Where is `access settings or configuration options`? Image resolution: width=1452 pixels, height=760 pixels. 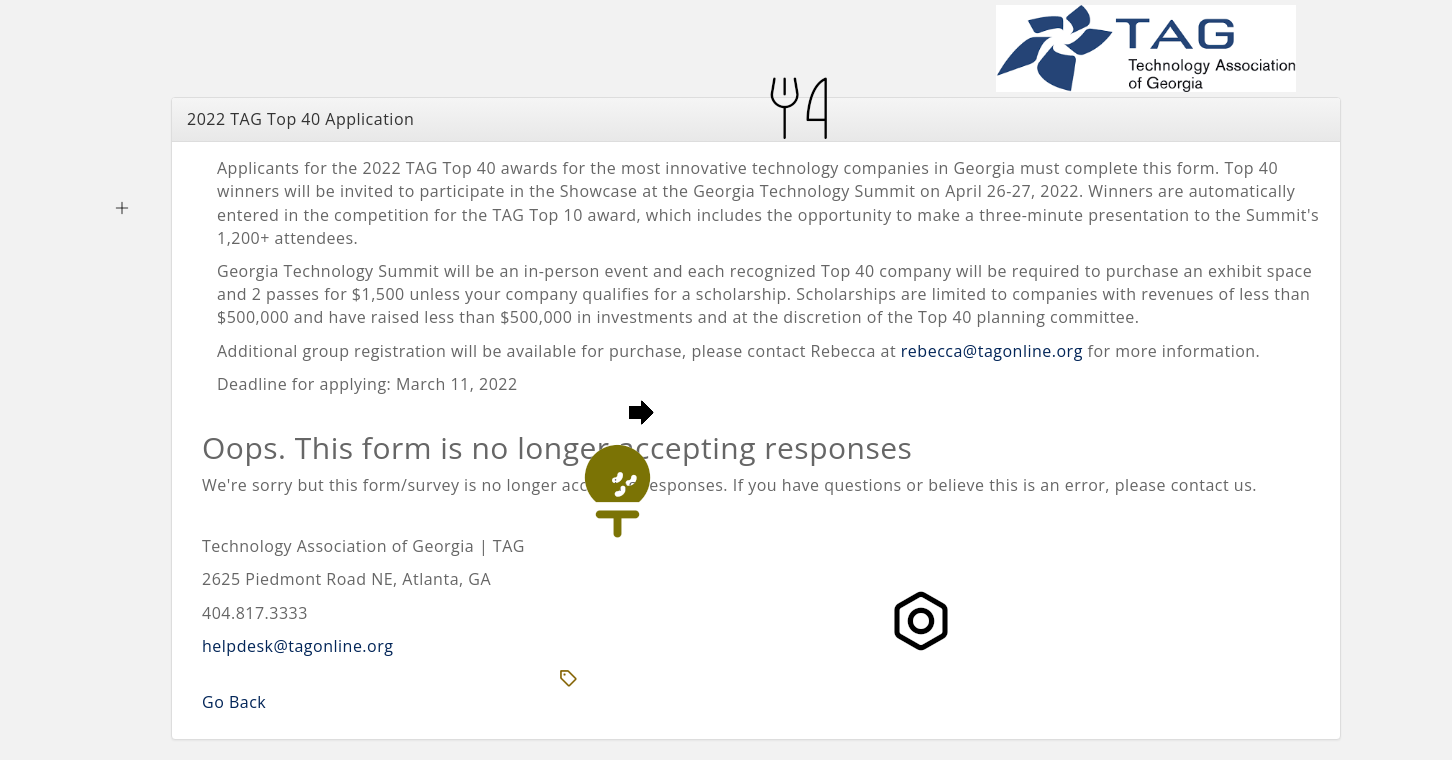 access settings or configuration options is located at coordinates (921, 621).